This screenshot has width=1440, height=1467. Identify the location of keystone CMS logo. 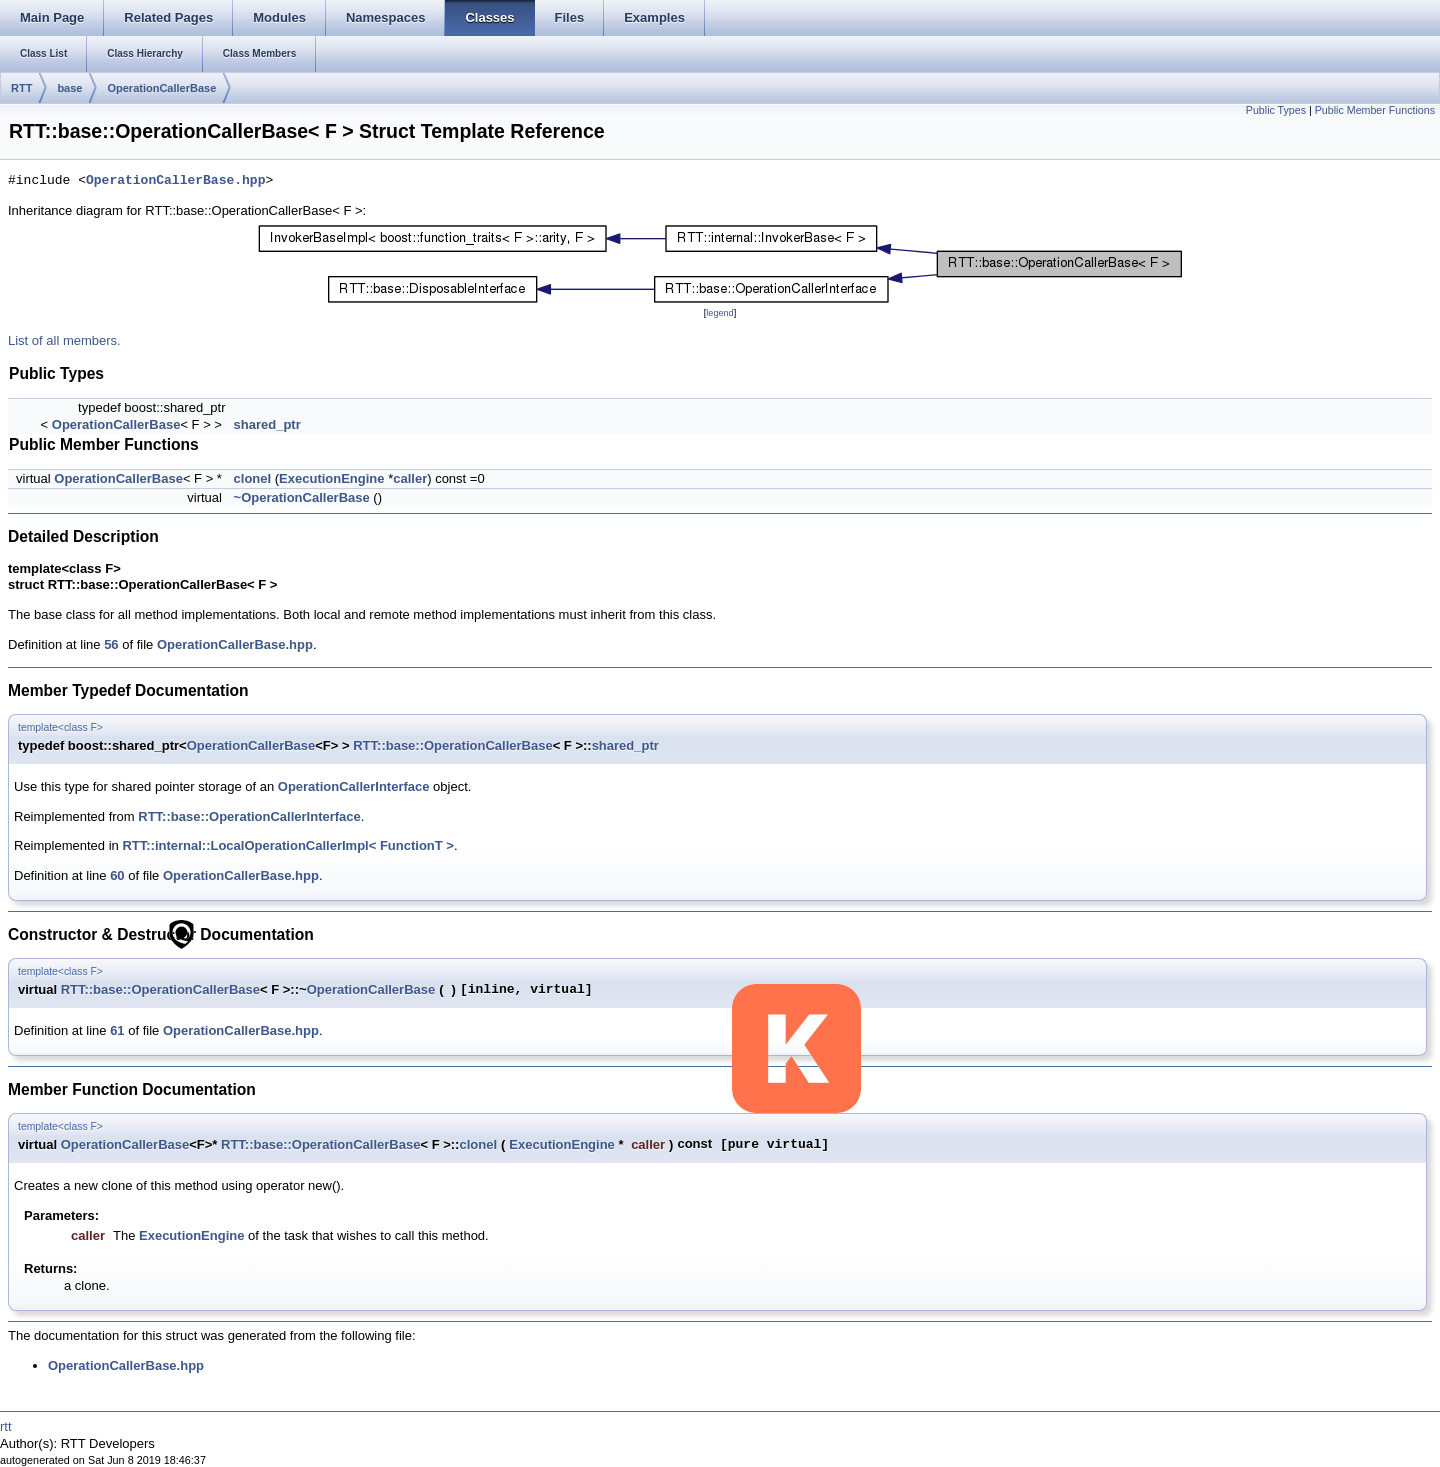
(796, 1048).